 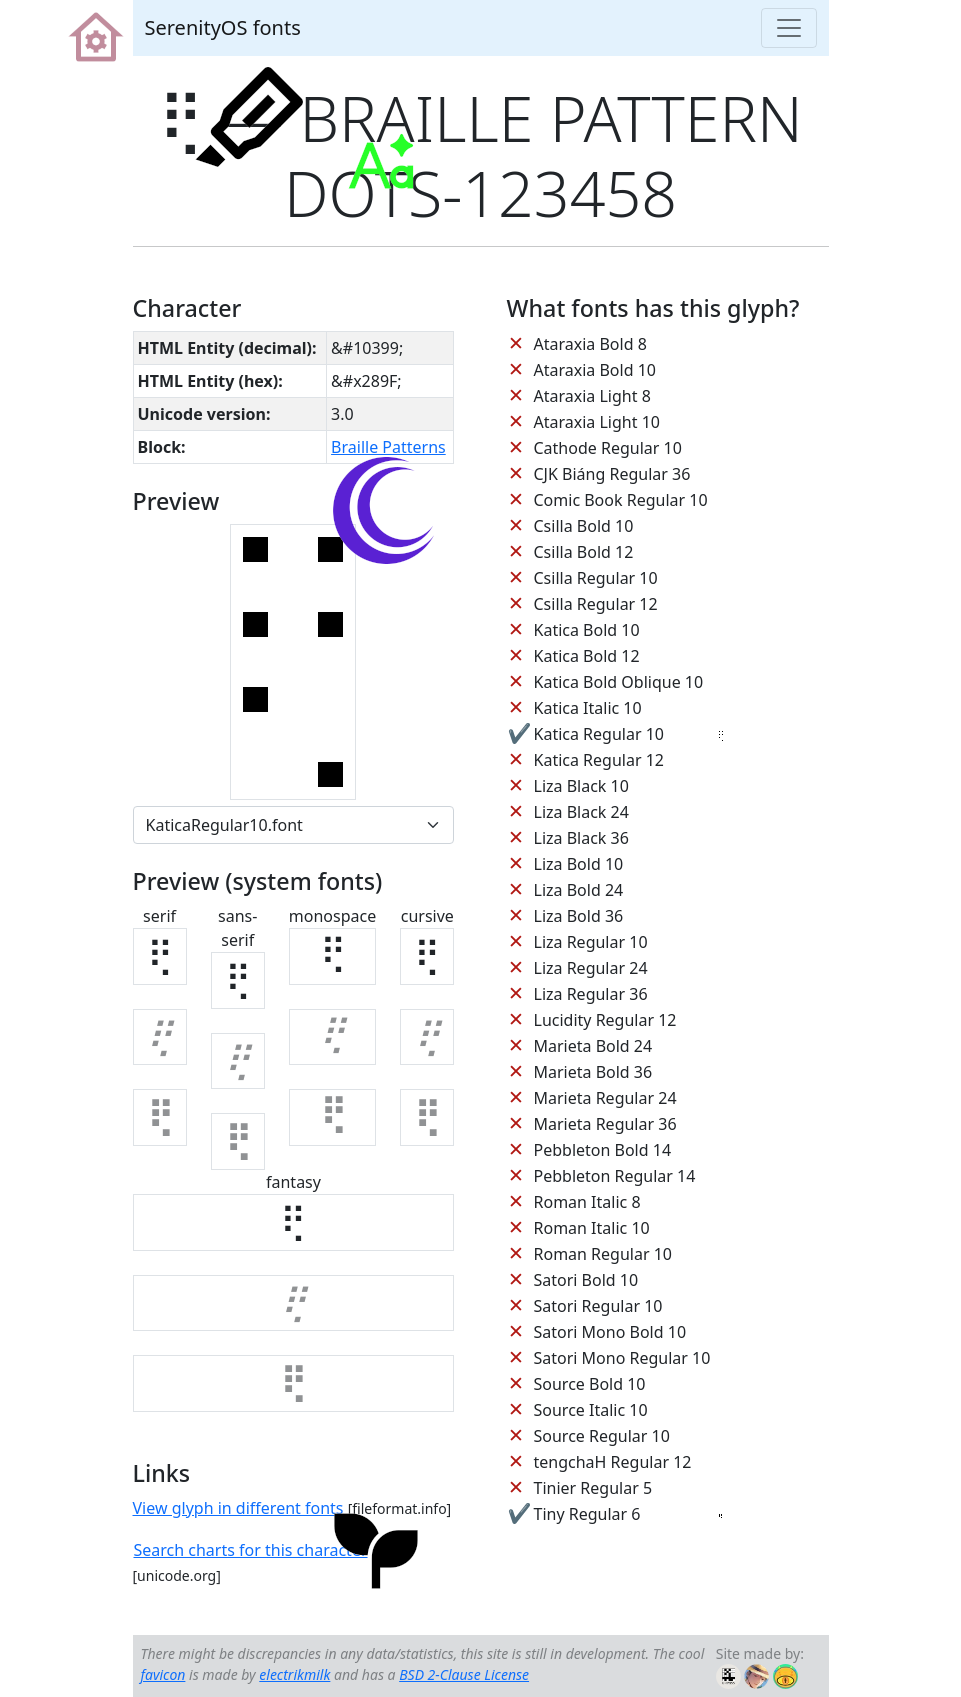 What do you see at coordinates (376, 1551) in the screenshot?
I see `indicates eco-friendly or sustainable option` at bounding box center [376, 1551].